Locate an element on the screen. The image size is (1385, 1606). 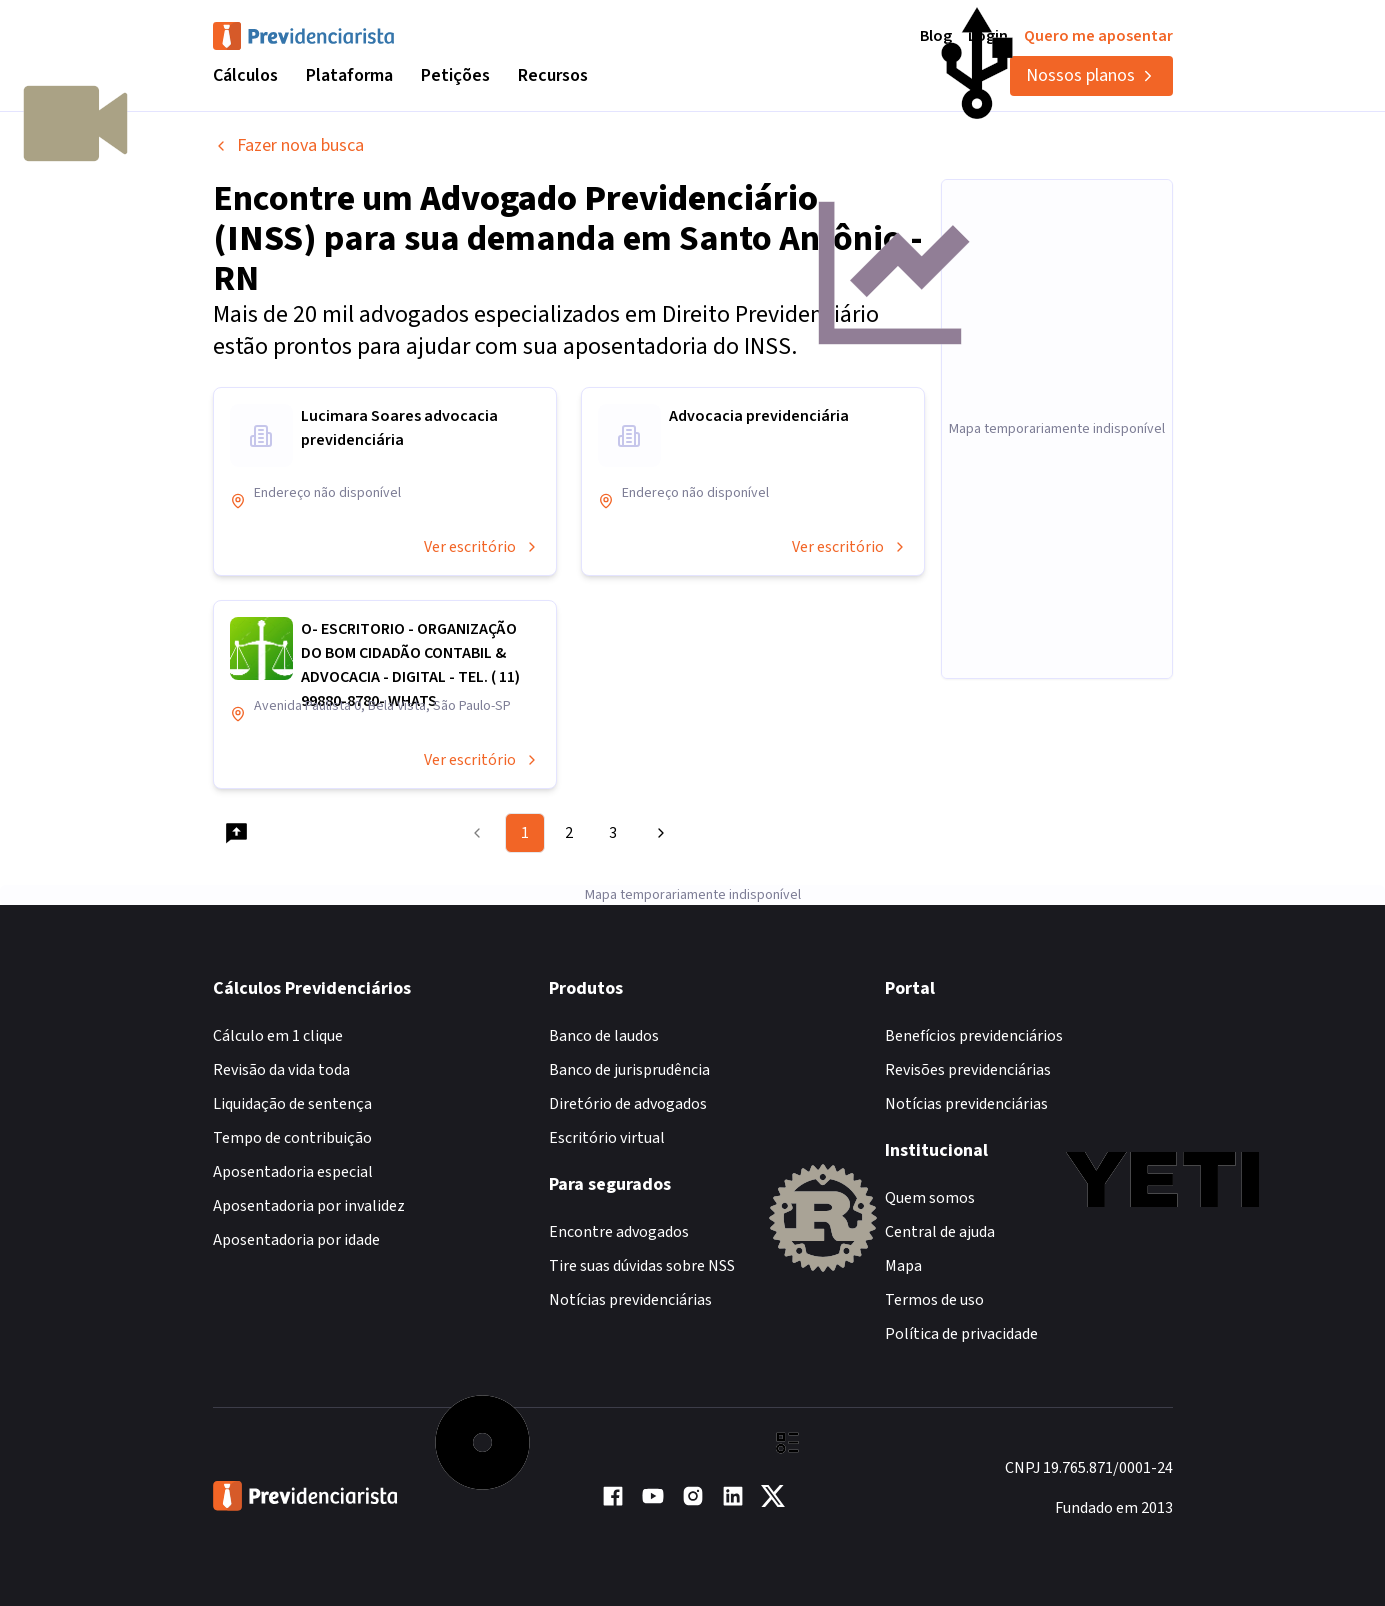
start video recording is located at coordinates (75, 123).